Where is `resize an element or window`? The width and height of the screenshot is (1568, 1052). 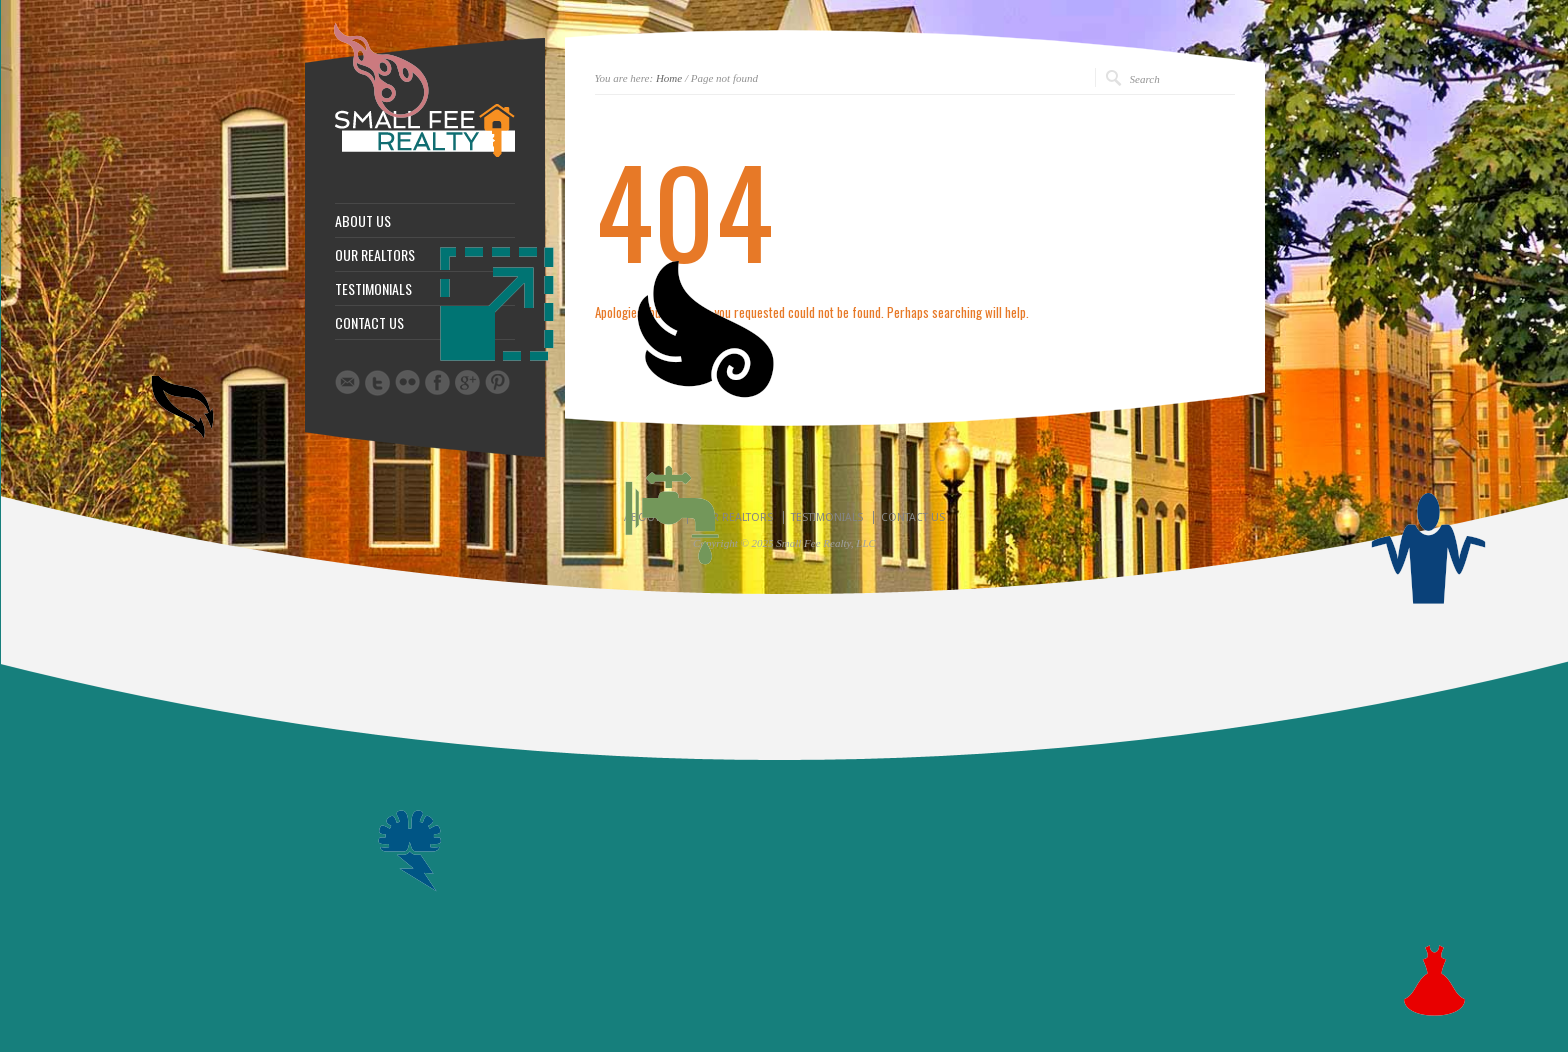 resize an element or window is located at coordinates (497, 304).